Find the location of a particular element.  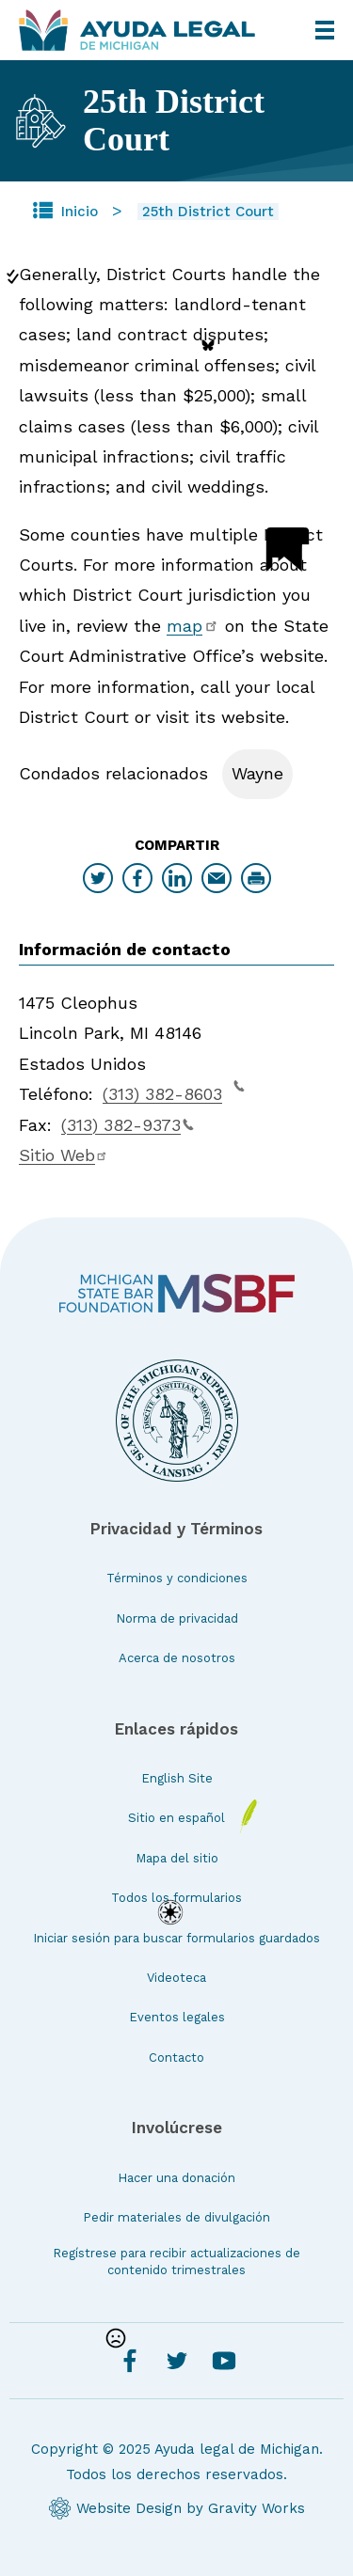

open the Bluesky app is located at coordinates (208, 345).